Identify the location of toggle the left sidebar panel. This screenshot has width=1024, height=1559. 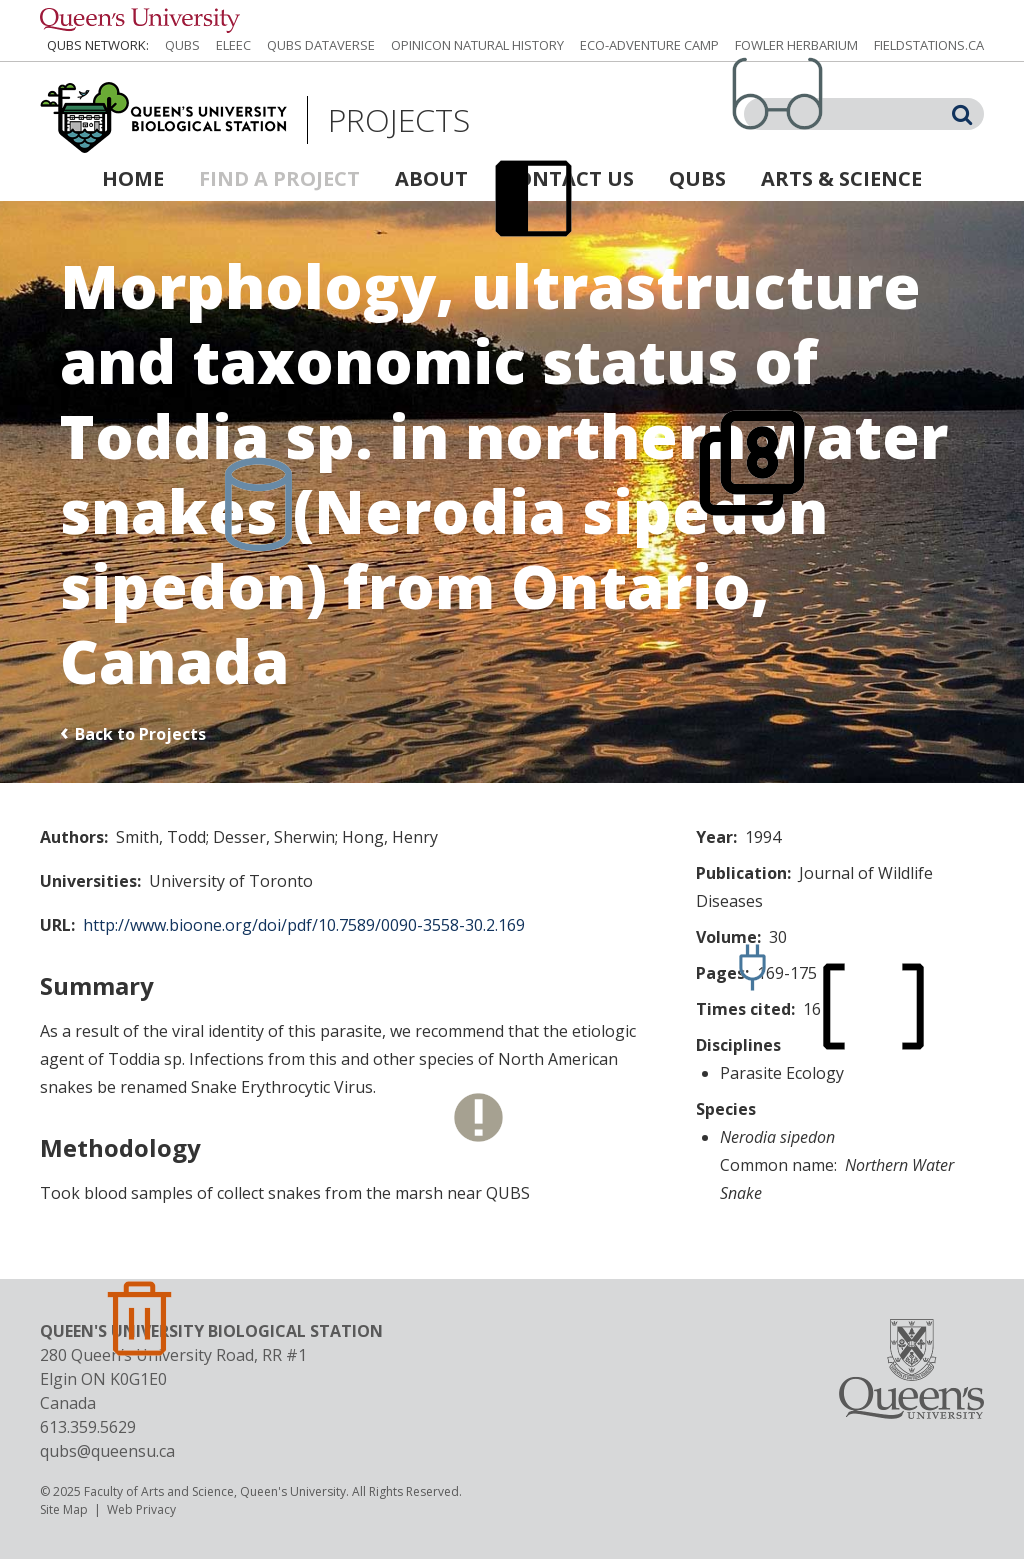
(533, 198).